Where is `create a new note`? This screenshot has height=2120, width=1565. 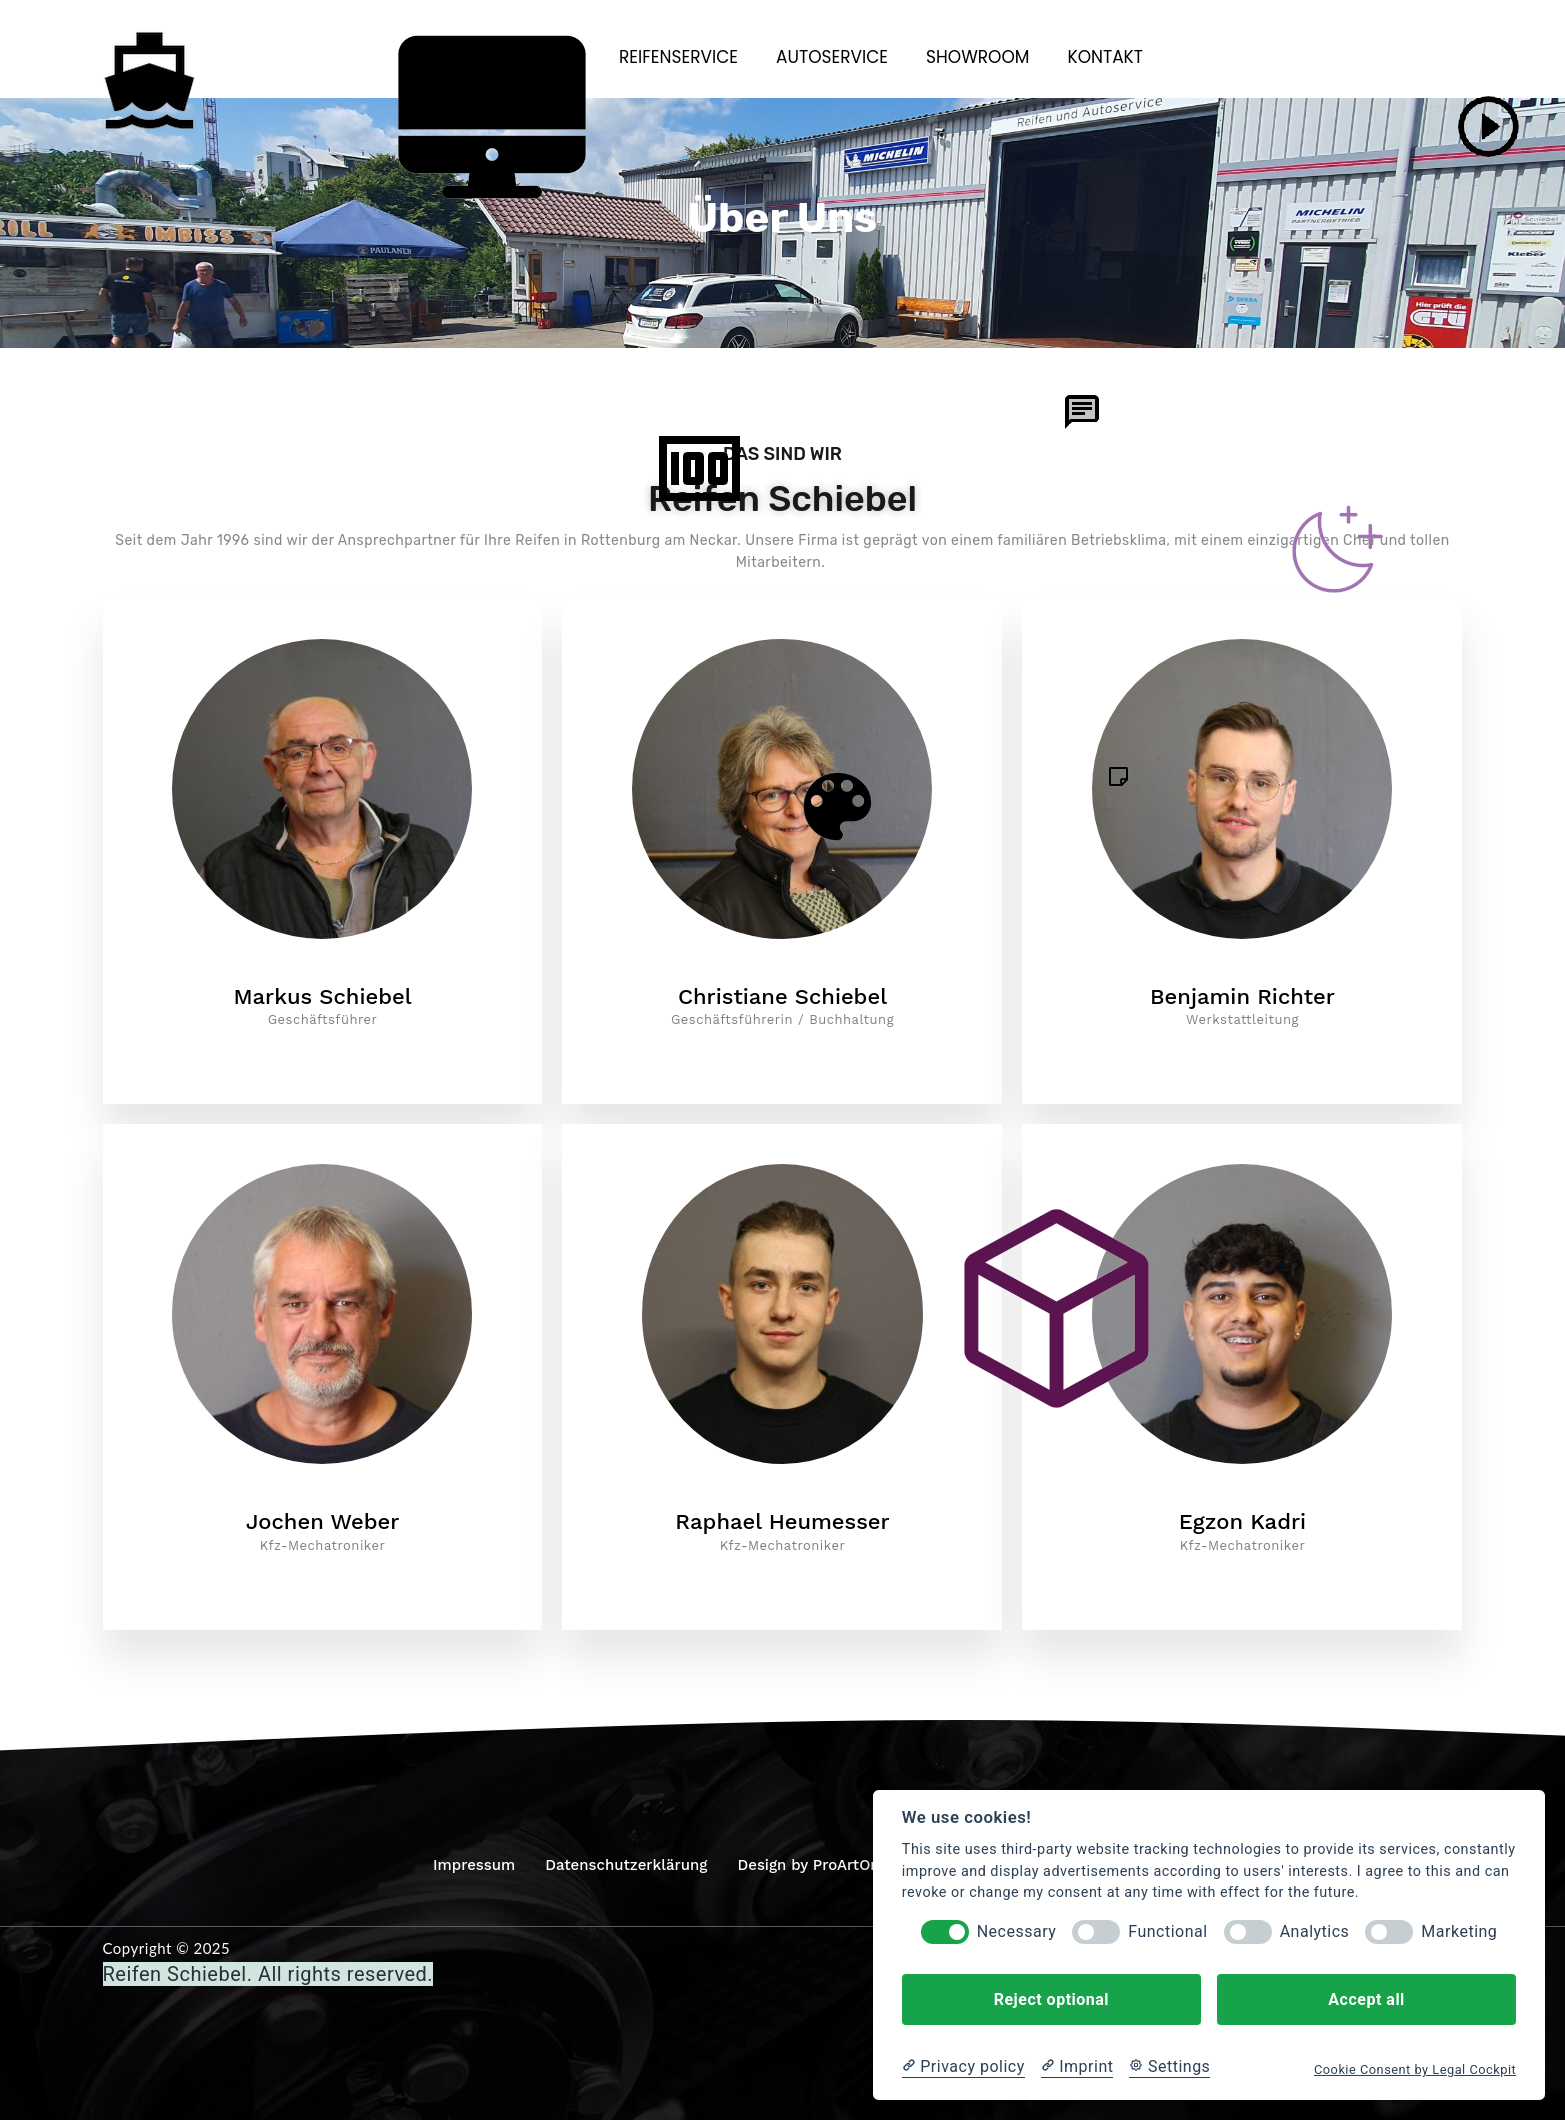
create a new note is located at coordinates (1118, 776).